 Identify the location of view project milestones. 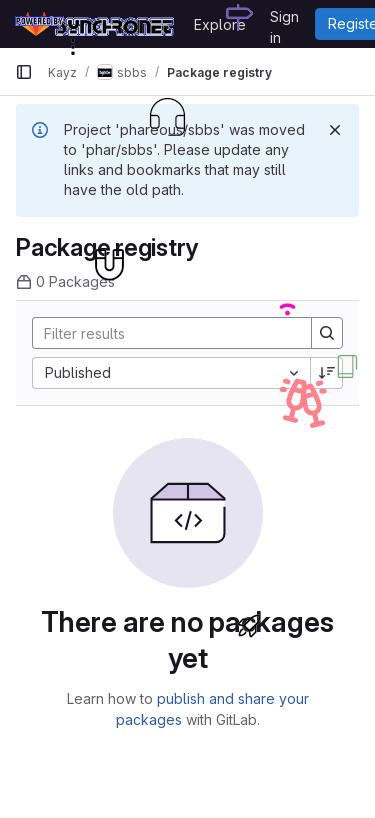
(238, 17).